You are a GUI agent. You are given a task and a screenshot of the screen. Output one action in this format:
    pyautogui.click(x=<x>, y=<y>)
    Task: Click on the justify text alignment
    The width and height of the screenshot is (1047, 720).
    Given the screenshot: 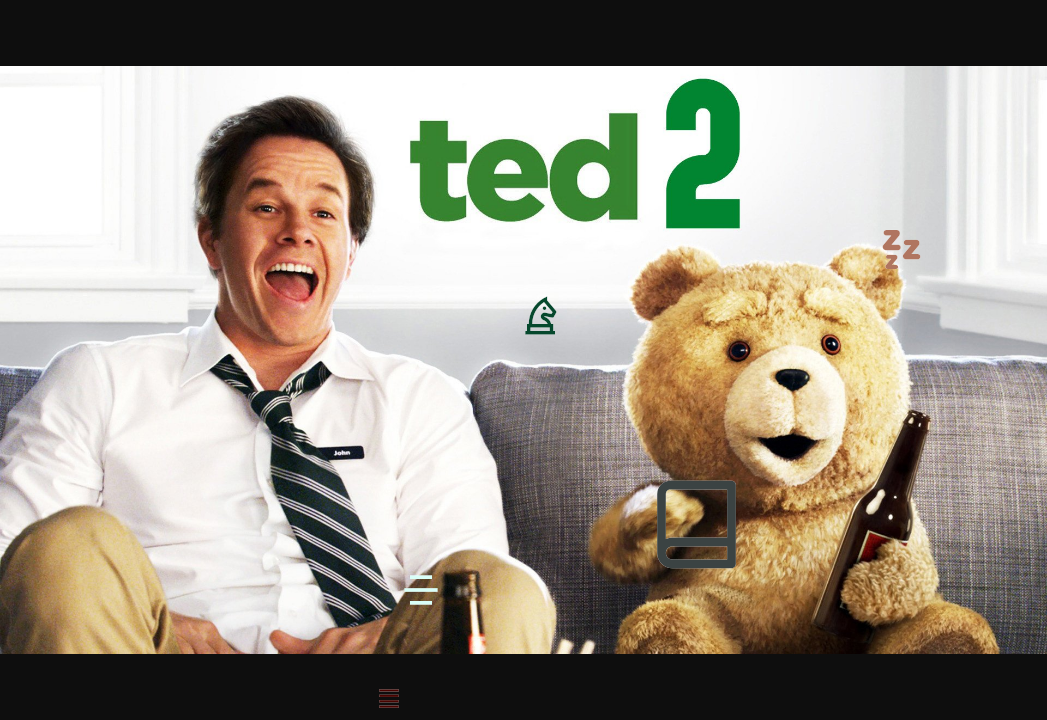 What is the action you would take?
    pyautogui.click(x=389, y=698)
    